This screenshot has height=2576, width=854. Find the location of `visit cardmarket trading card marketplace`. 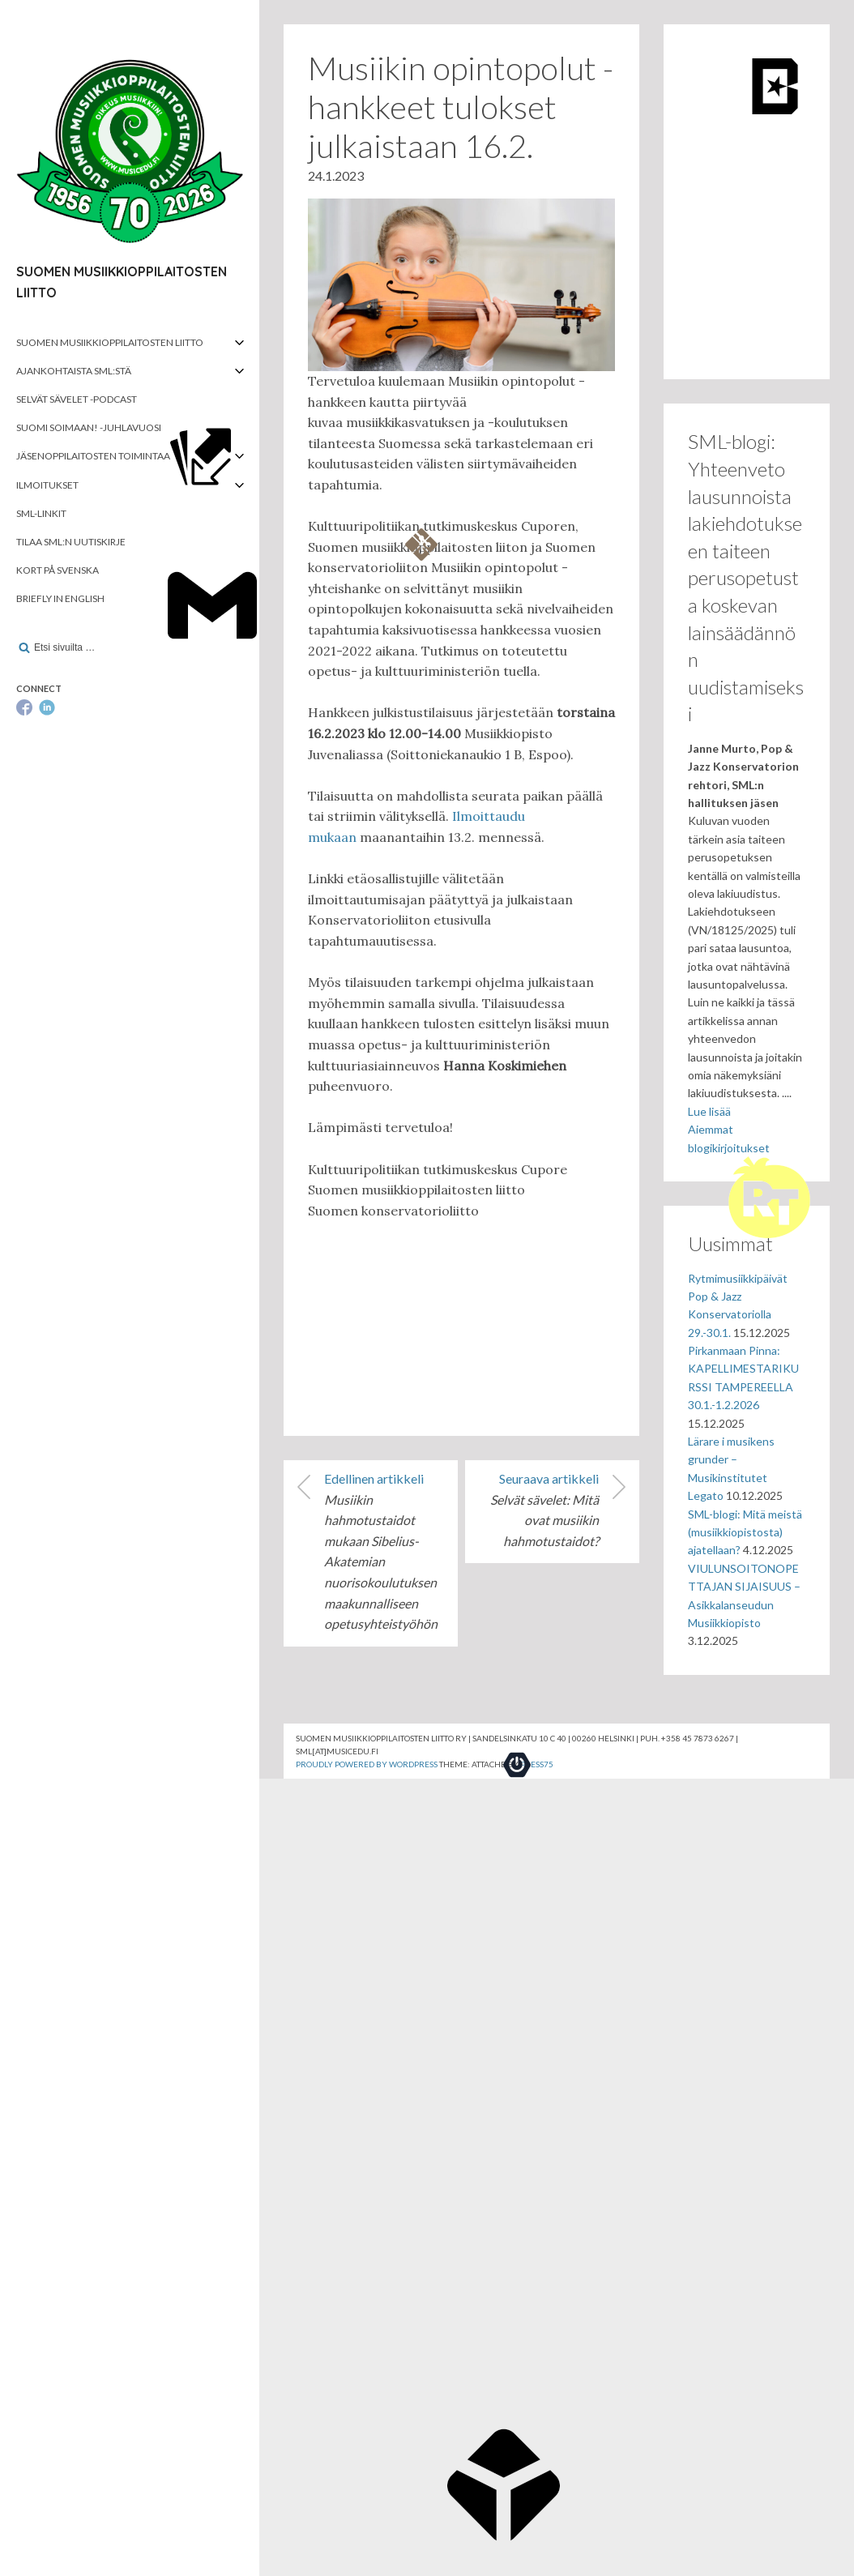

visit cardmarket trading card marketplace is located at coordinates (200, 456).